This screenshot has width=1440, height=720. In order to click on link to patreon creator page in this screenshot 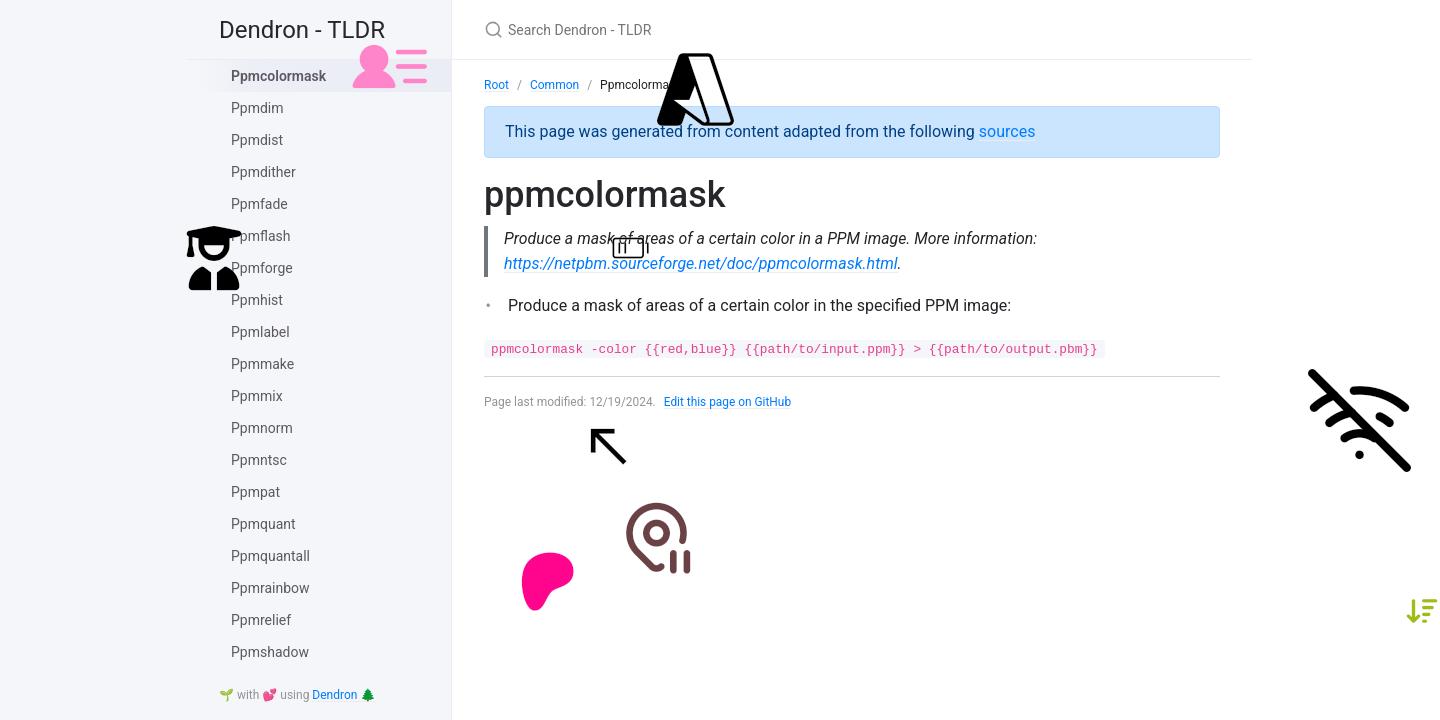, I will do `click(545, 580)`.